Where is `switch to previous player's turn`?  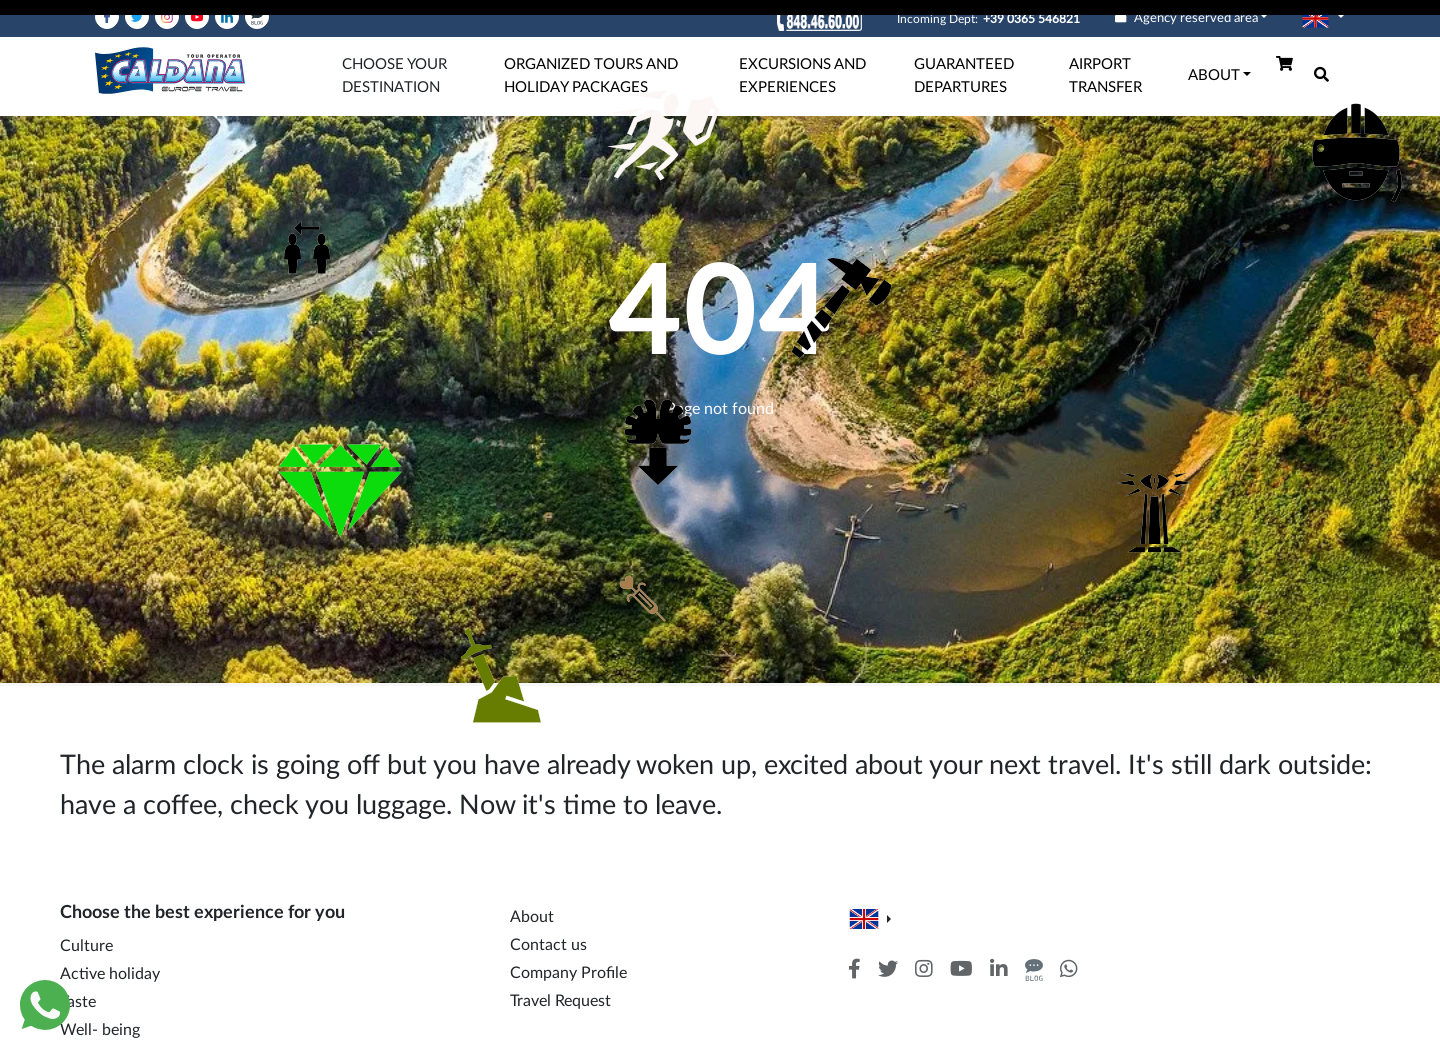
switch to previous player's turn is located at coordinates (307, 248).